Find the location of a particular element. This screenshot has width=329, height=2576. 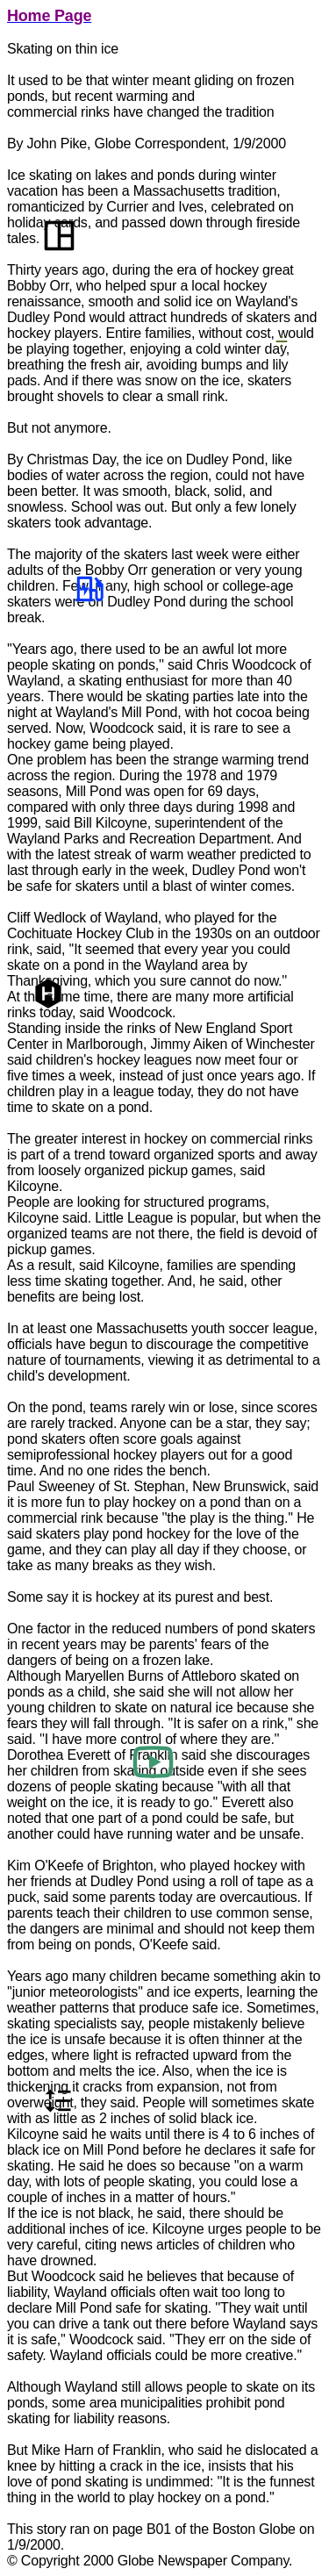

perform division calculation is located at coordinates (282, 341).